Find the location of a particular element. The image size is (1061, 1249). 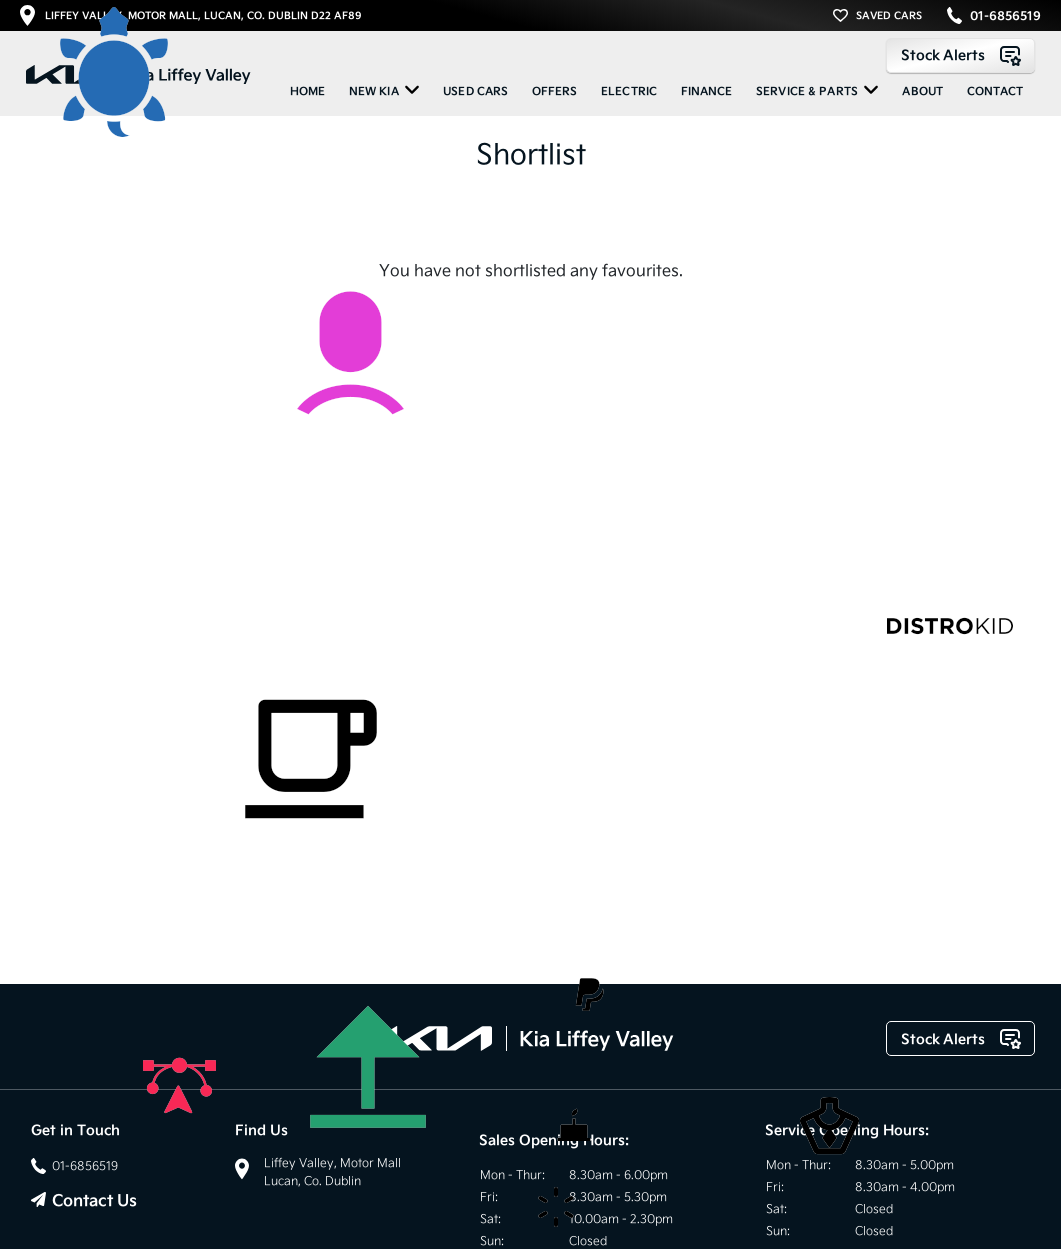

pay with PayPal is located at coordinates (590, 994).